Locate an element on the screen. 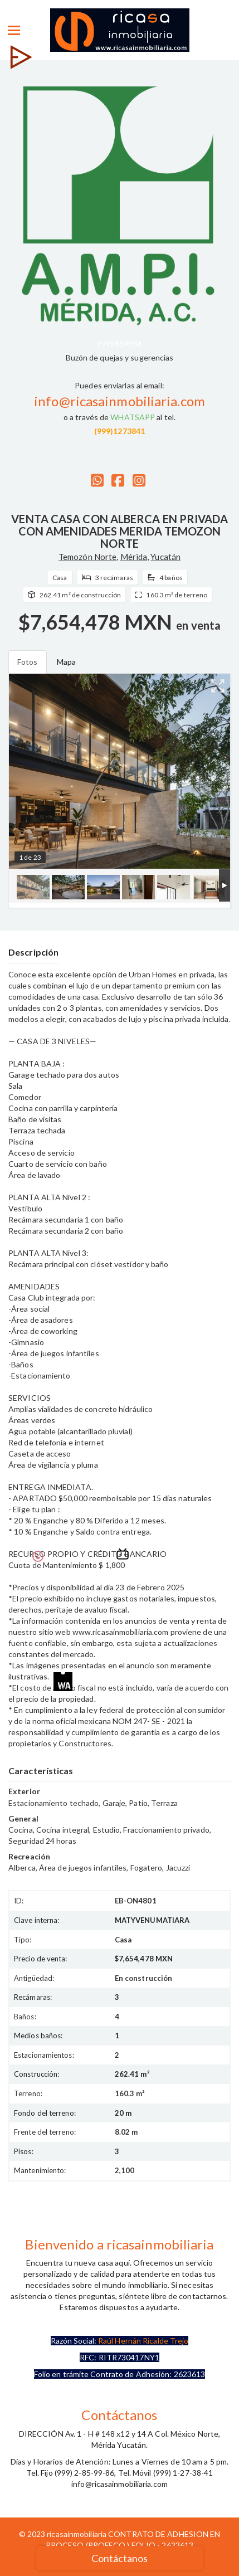  add an emoji or reaction is located at coordinates (38, 1556).